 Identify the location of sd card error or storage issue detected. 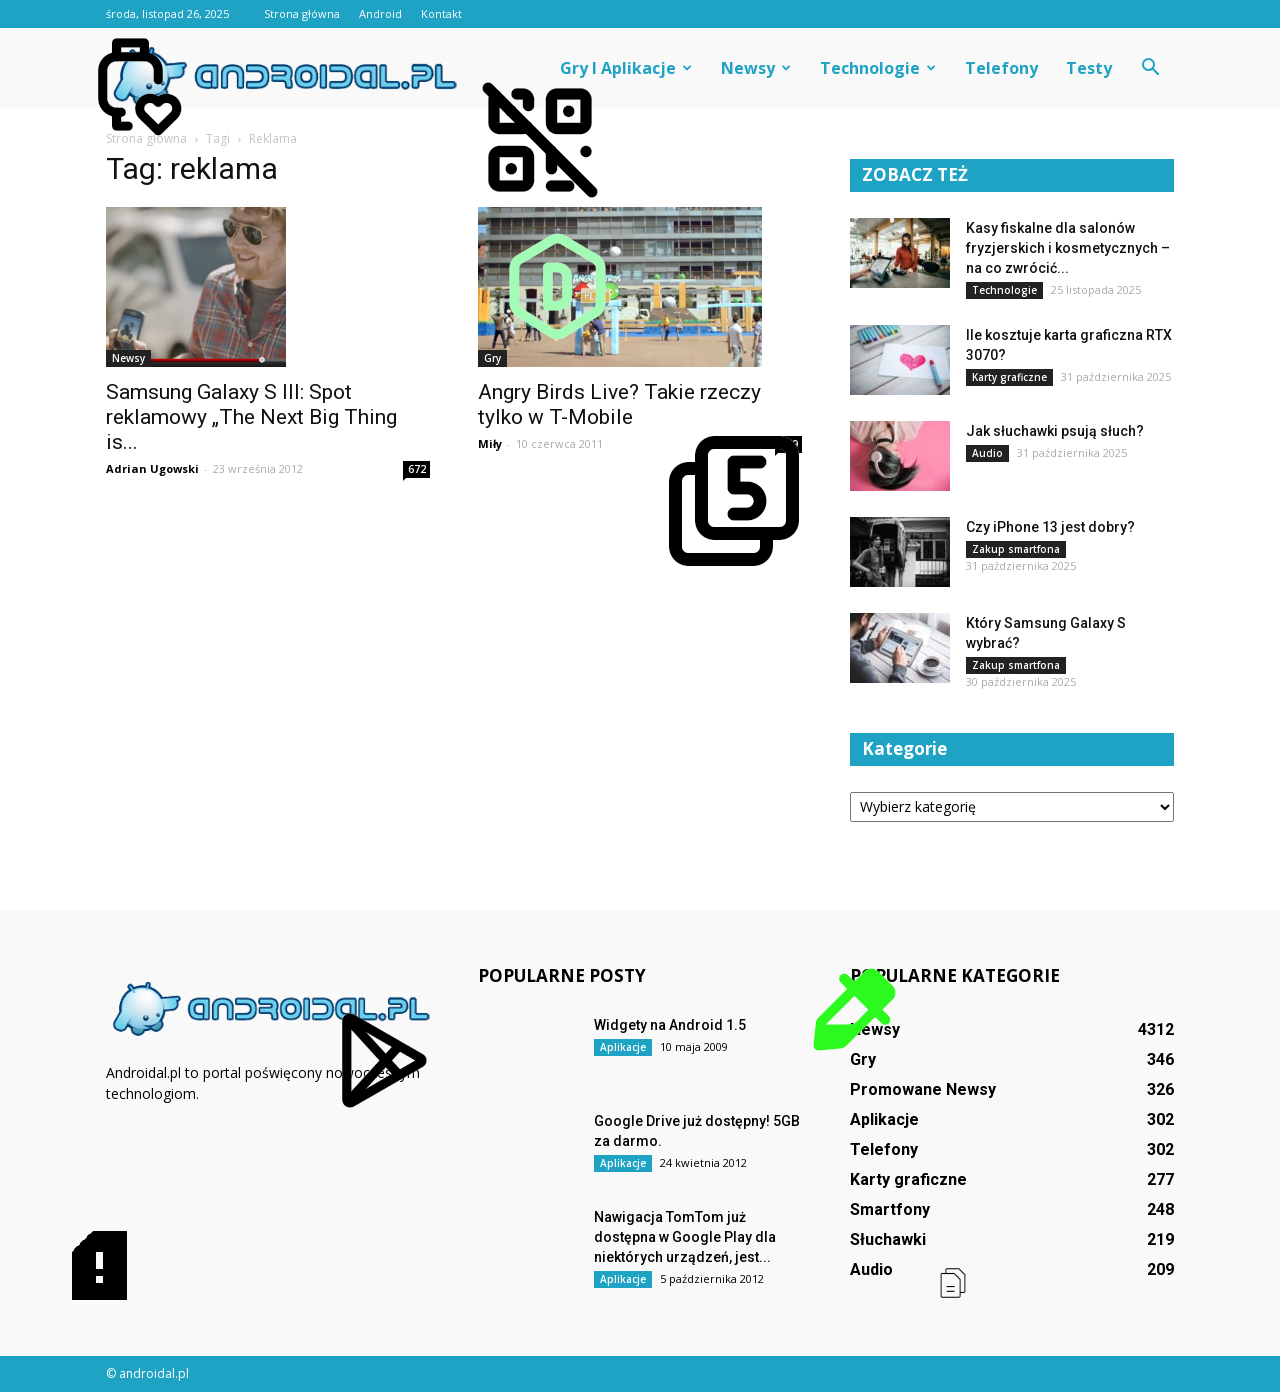
(99, 1265).